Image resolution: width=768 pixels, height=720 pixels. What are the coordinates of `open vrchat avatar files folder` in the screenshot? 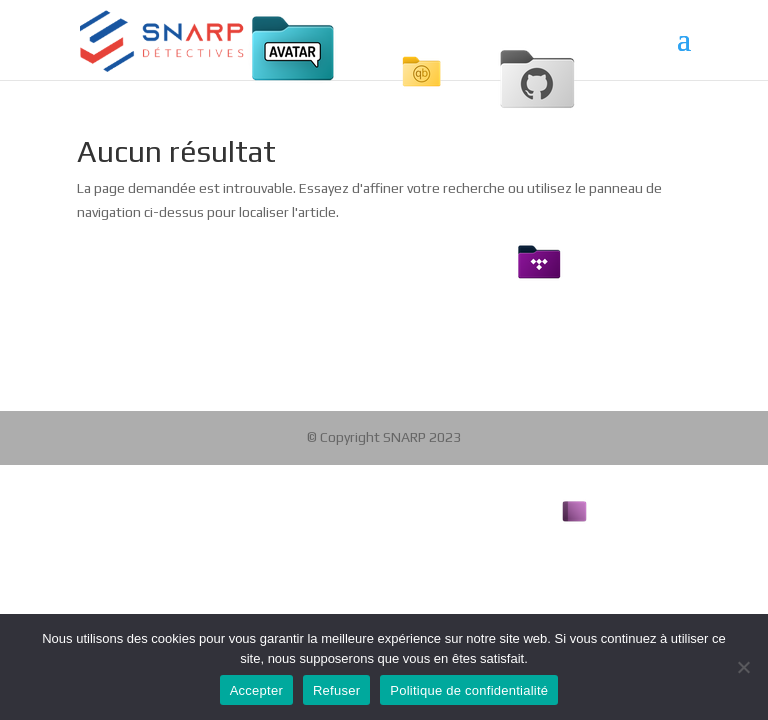 It's located at (292, 50).